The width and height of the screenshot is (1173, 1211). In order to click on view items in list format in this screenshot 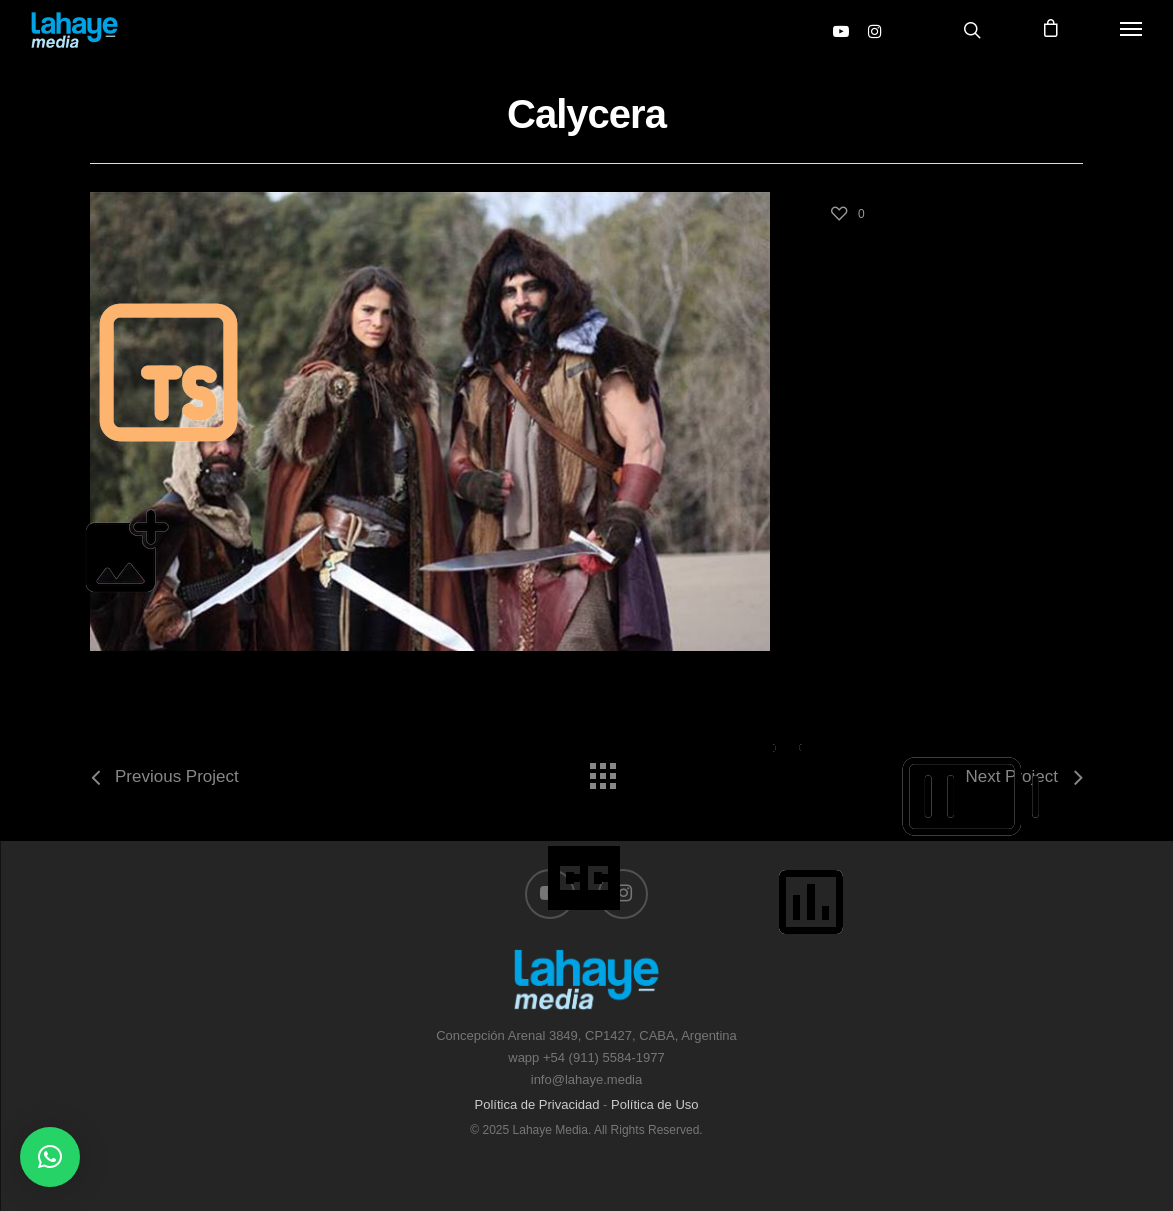, I will do `click(1162, 195)`.